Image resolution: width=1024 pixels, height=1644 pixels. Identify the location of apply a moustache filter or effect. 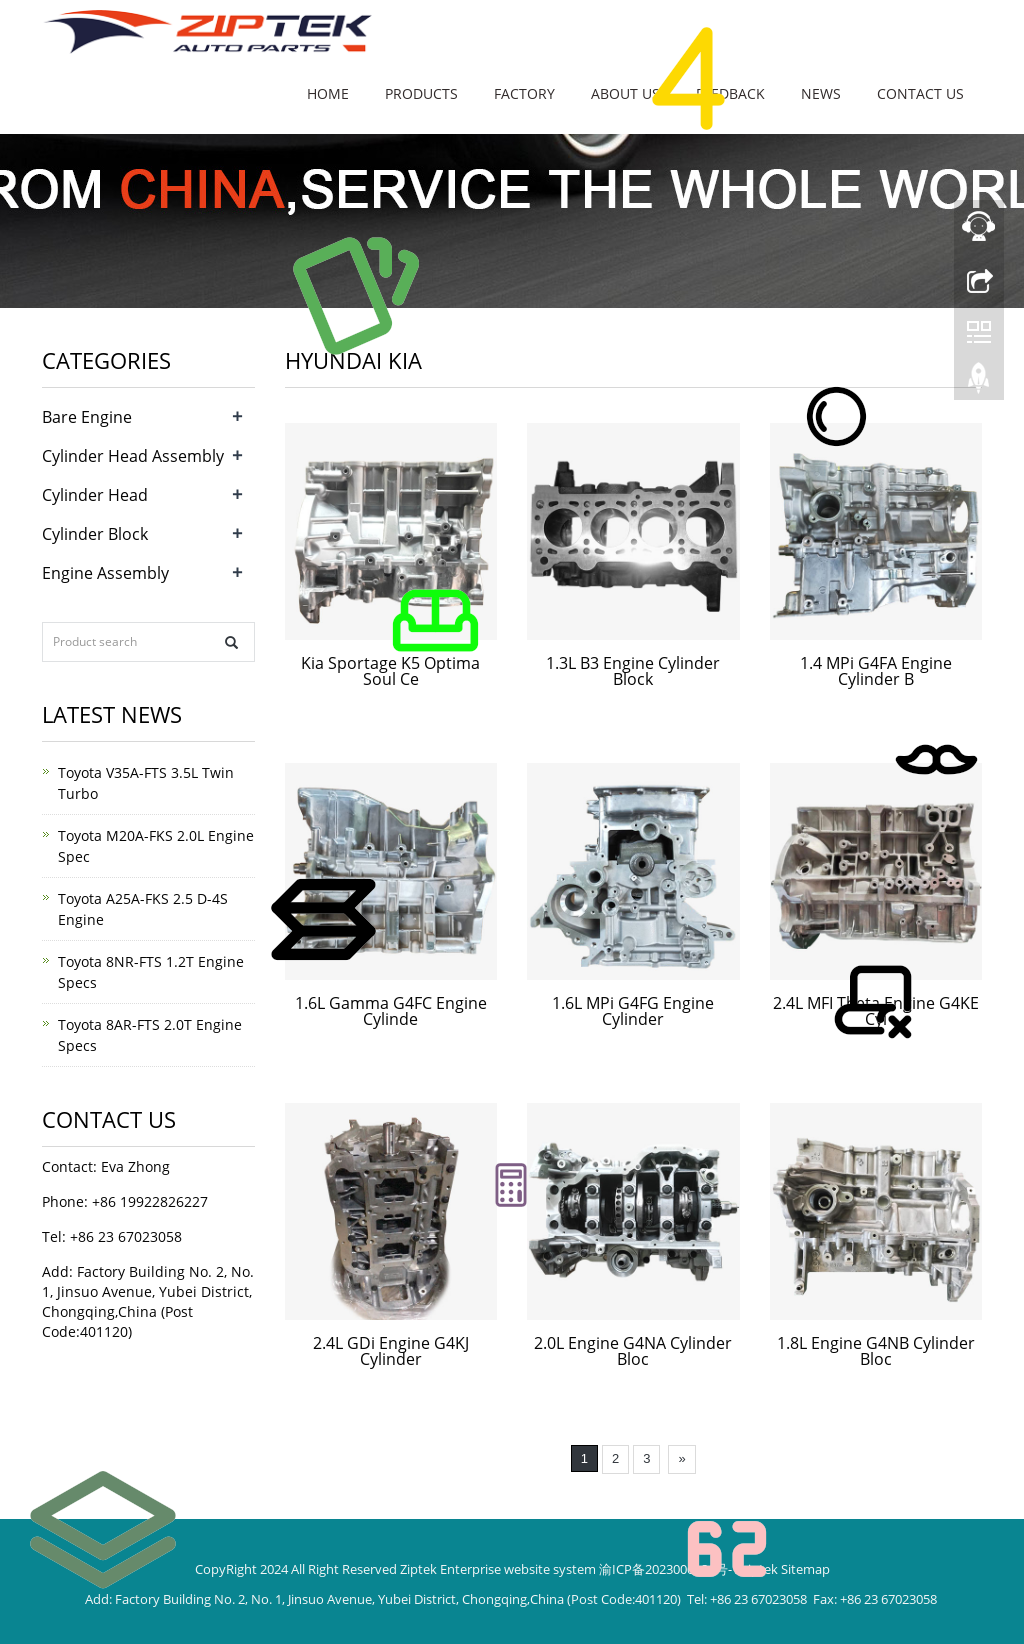
(936, 759).